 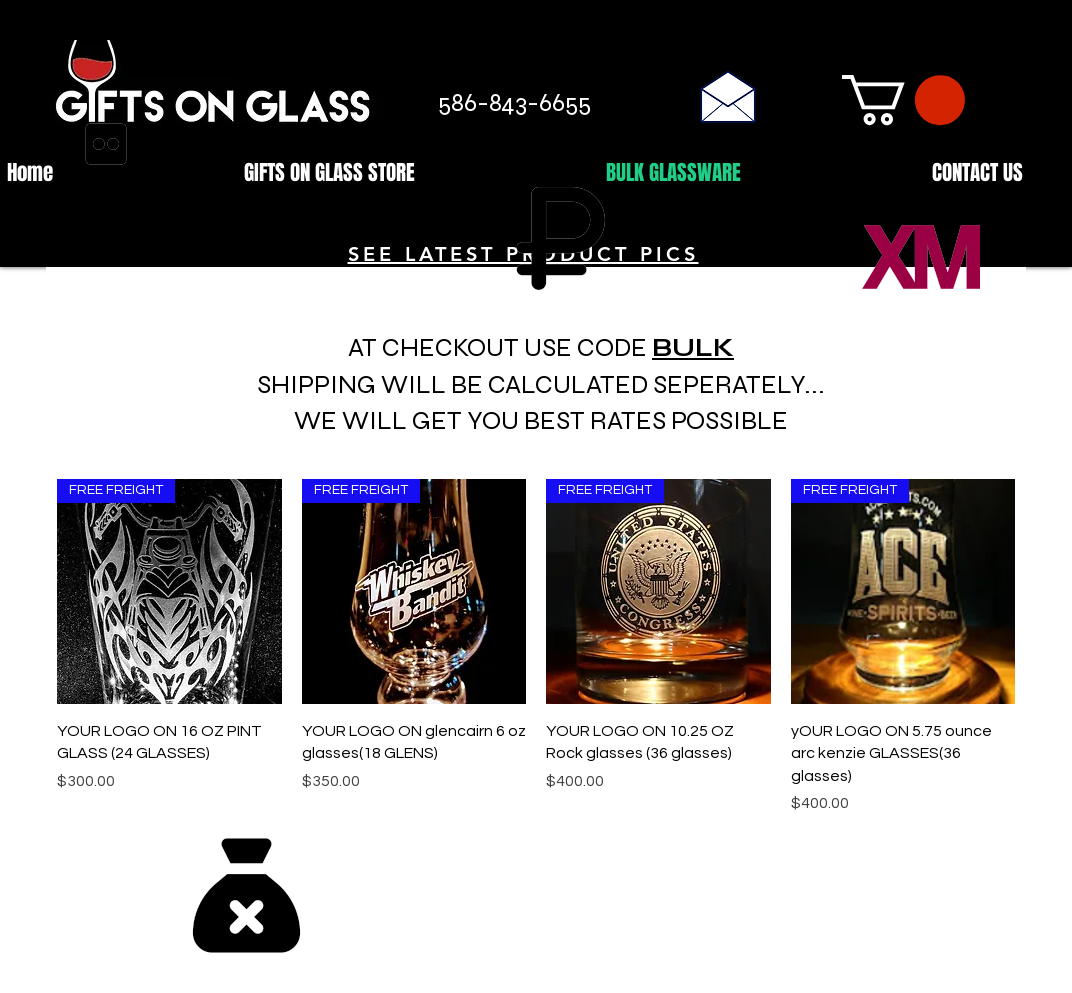 I want to click on indicates russian ruble currency, so click(x=564, y=238).